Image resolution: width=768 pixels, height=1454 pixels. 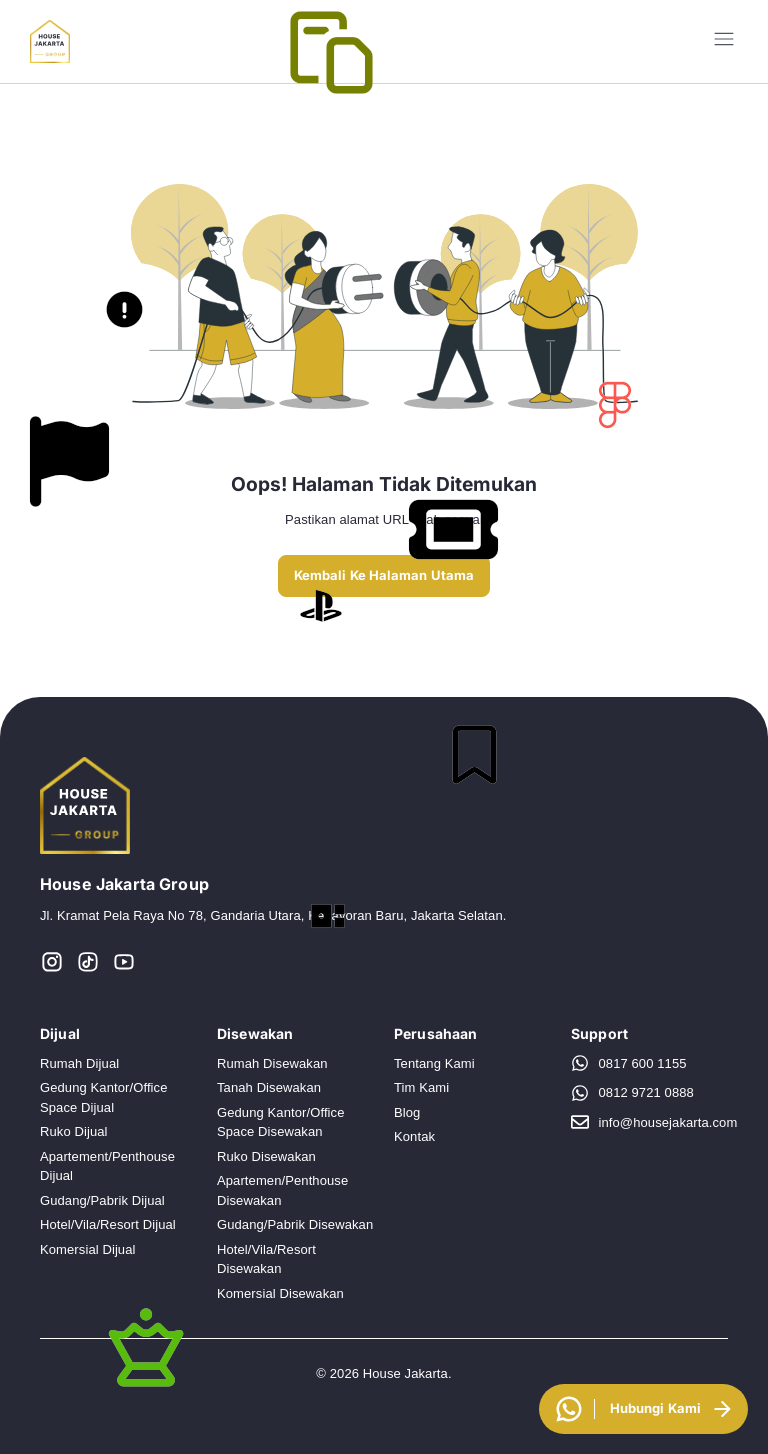 I want to click on access bento box or compartmentalized layout view, so click(x=328, y=916).